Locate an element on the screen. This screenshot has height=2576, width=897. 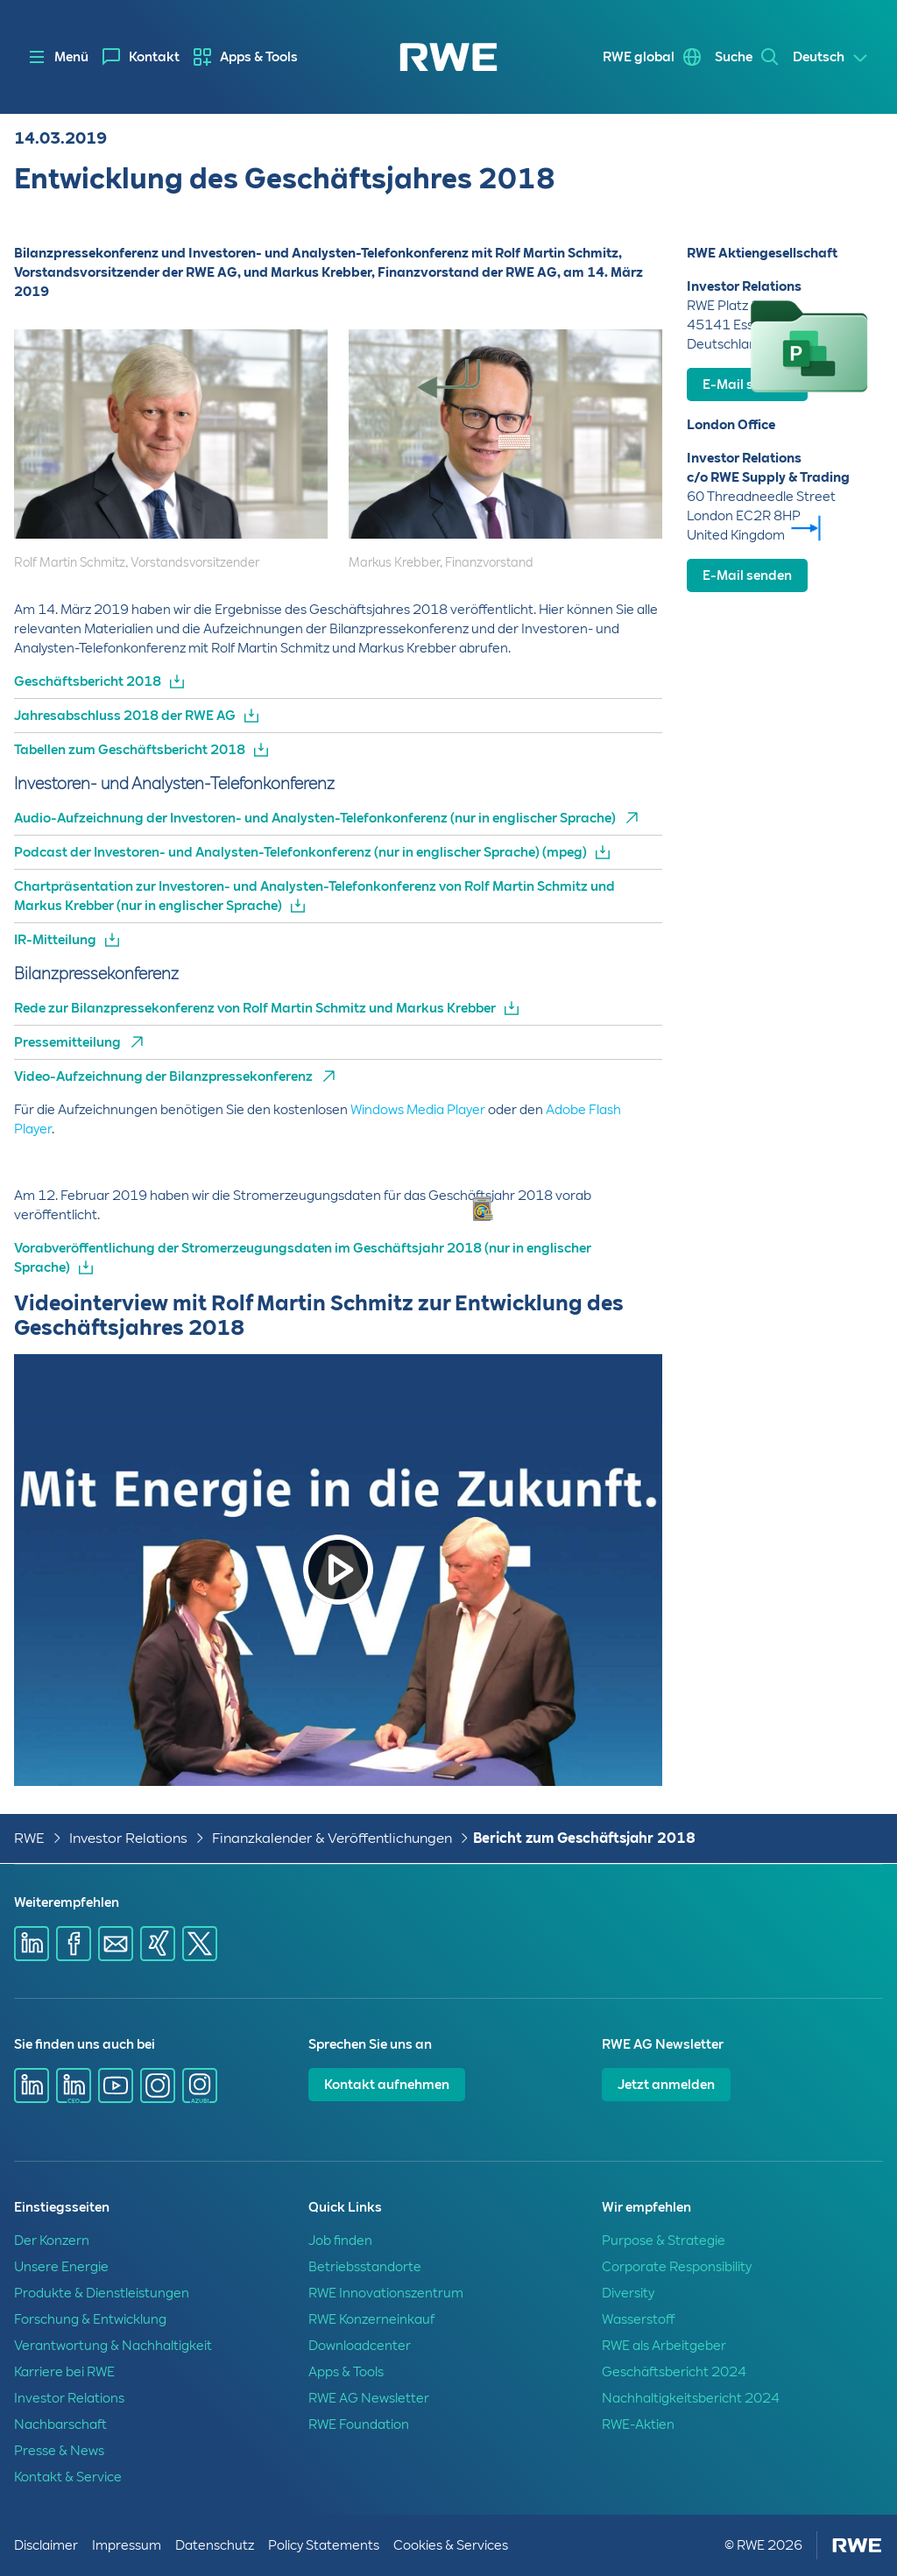
open microsoft project files folder is located at coordinates (809, 349).